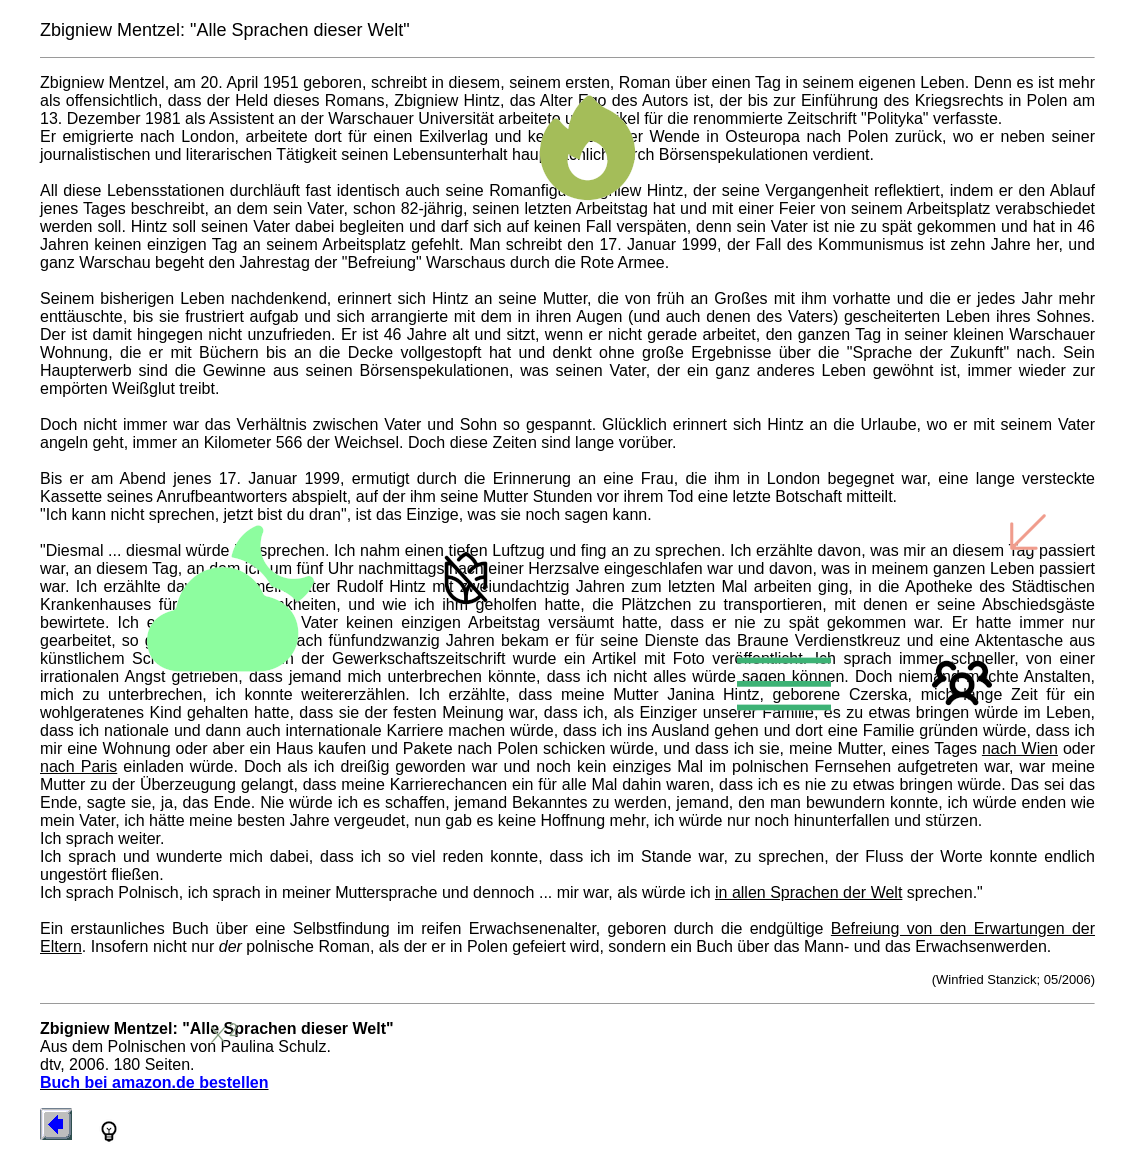  Describe the element at coordinates (109, 1131) in the screenshot. I see `view tips or suggestions` at that location.